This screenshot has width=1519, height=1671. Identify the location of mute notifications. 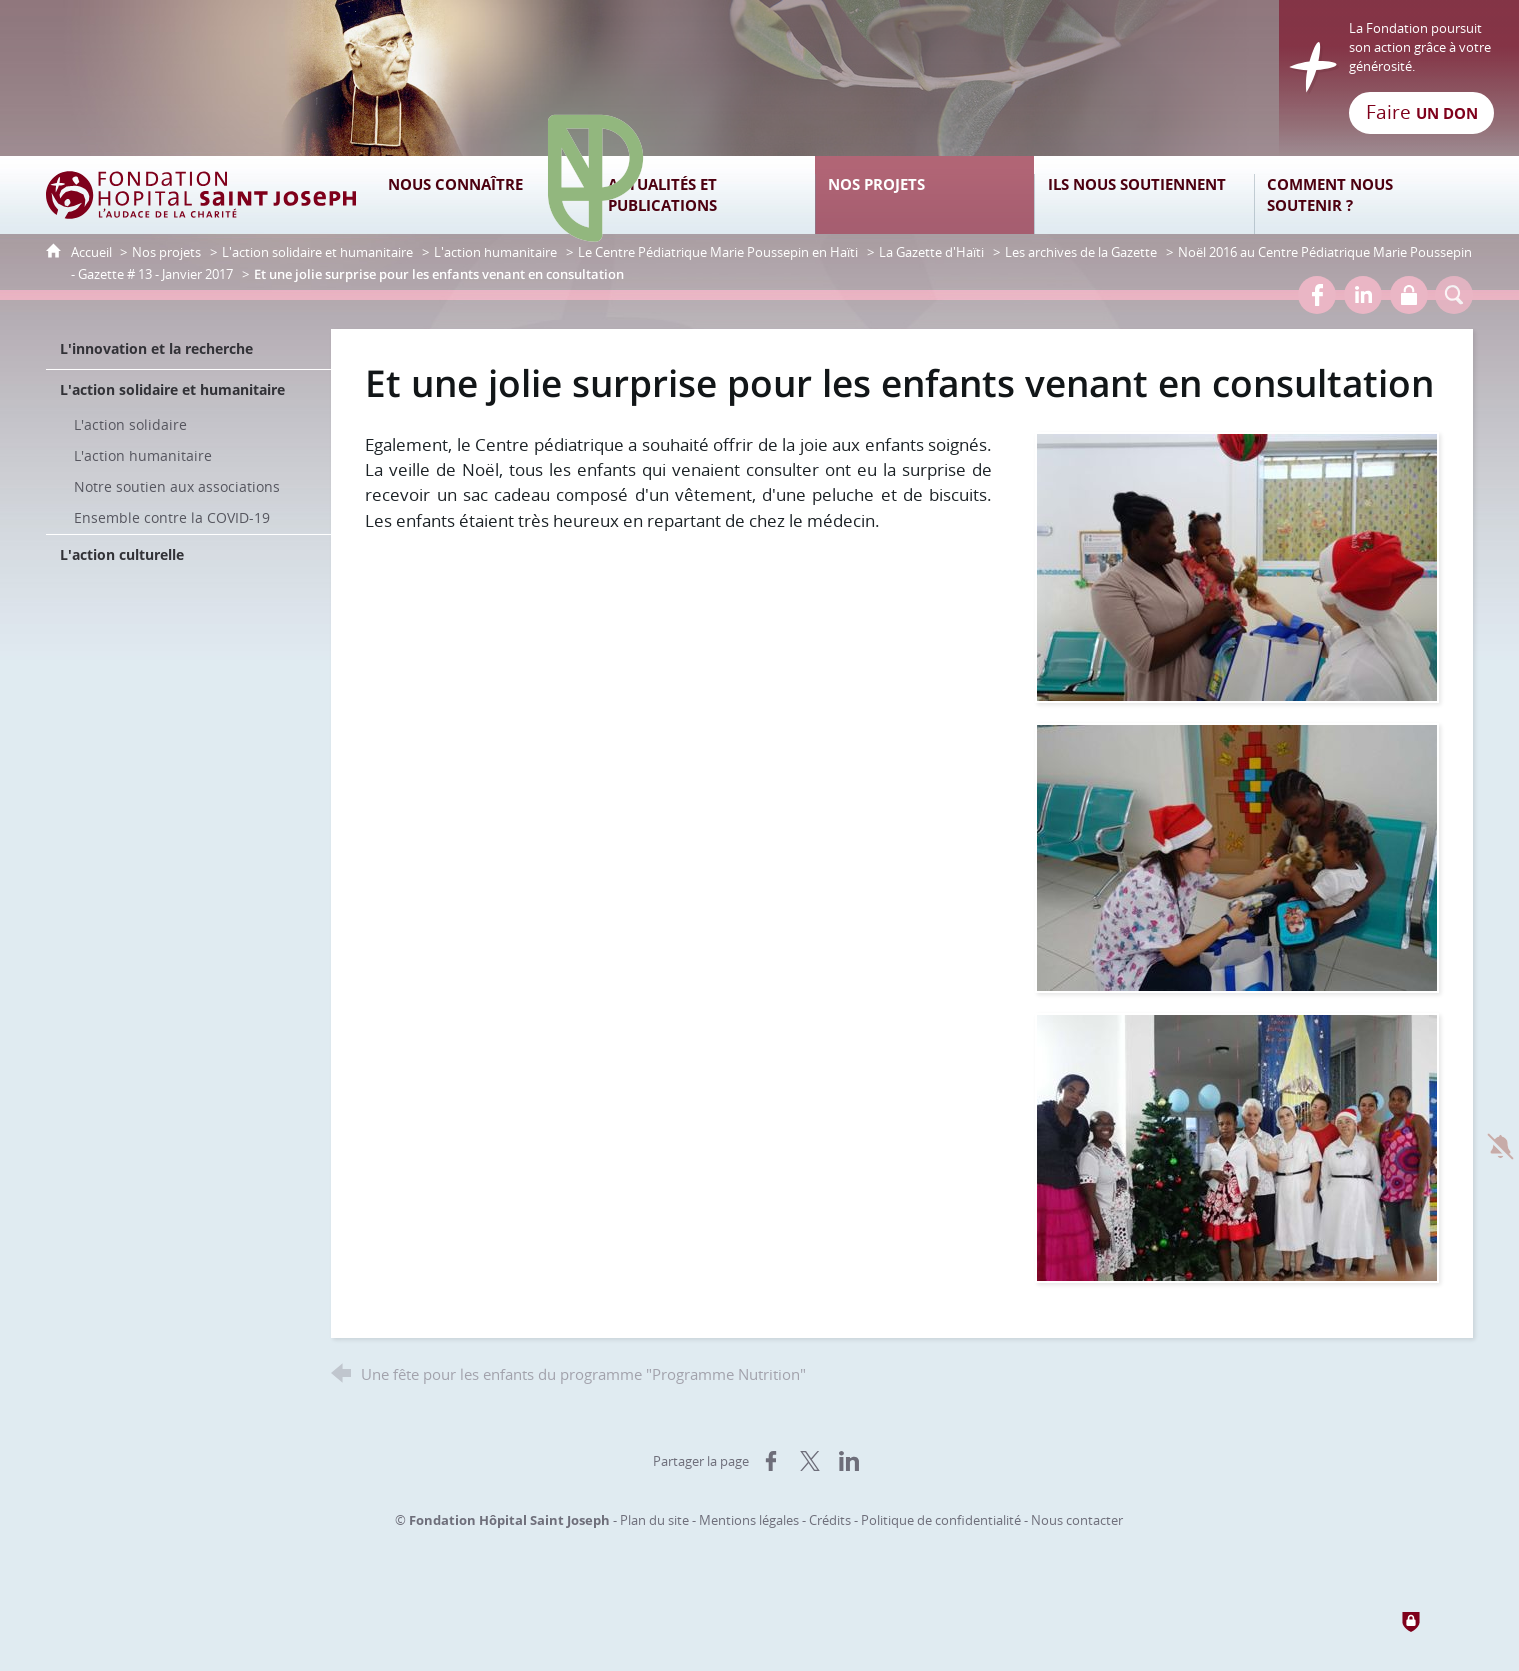
(1500, 1146).